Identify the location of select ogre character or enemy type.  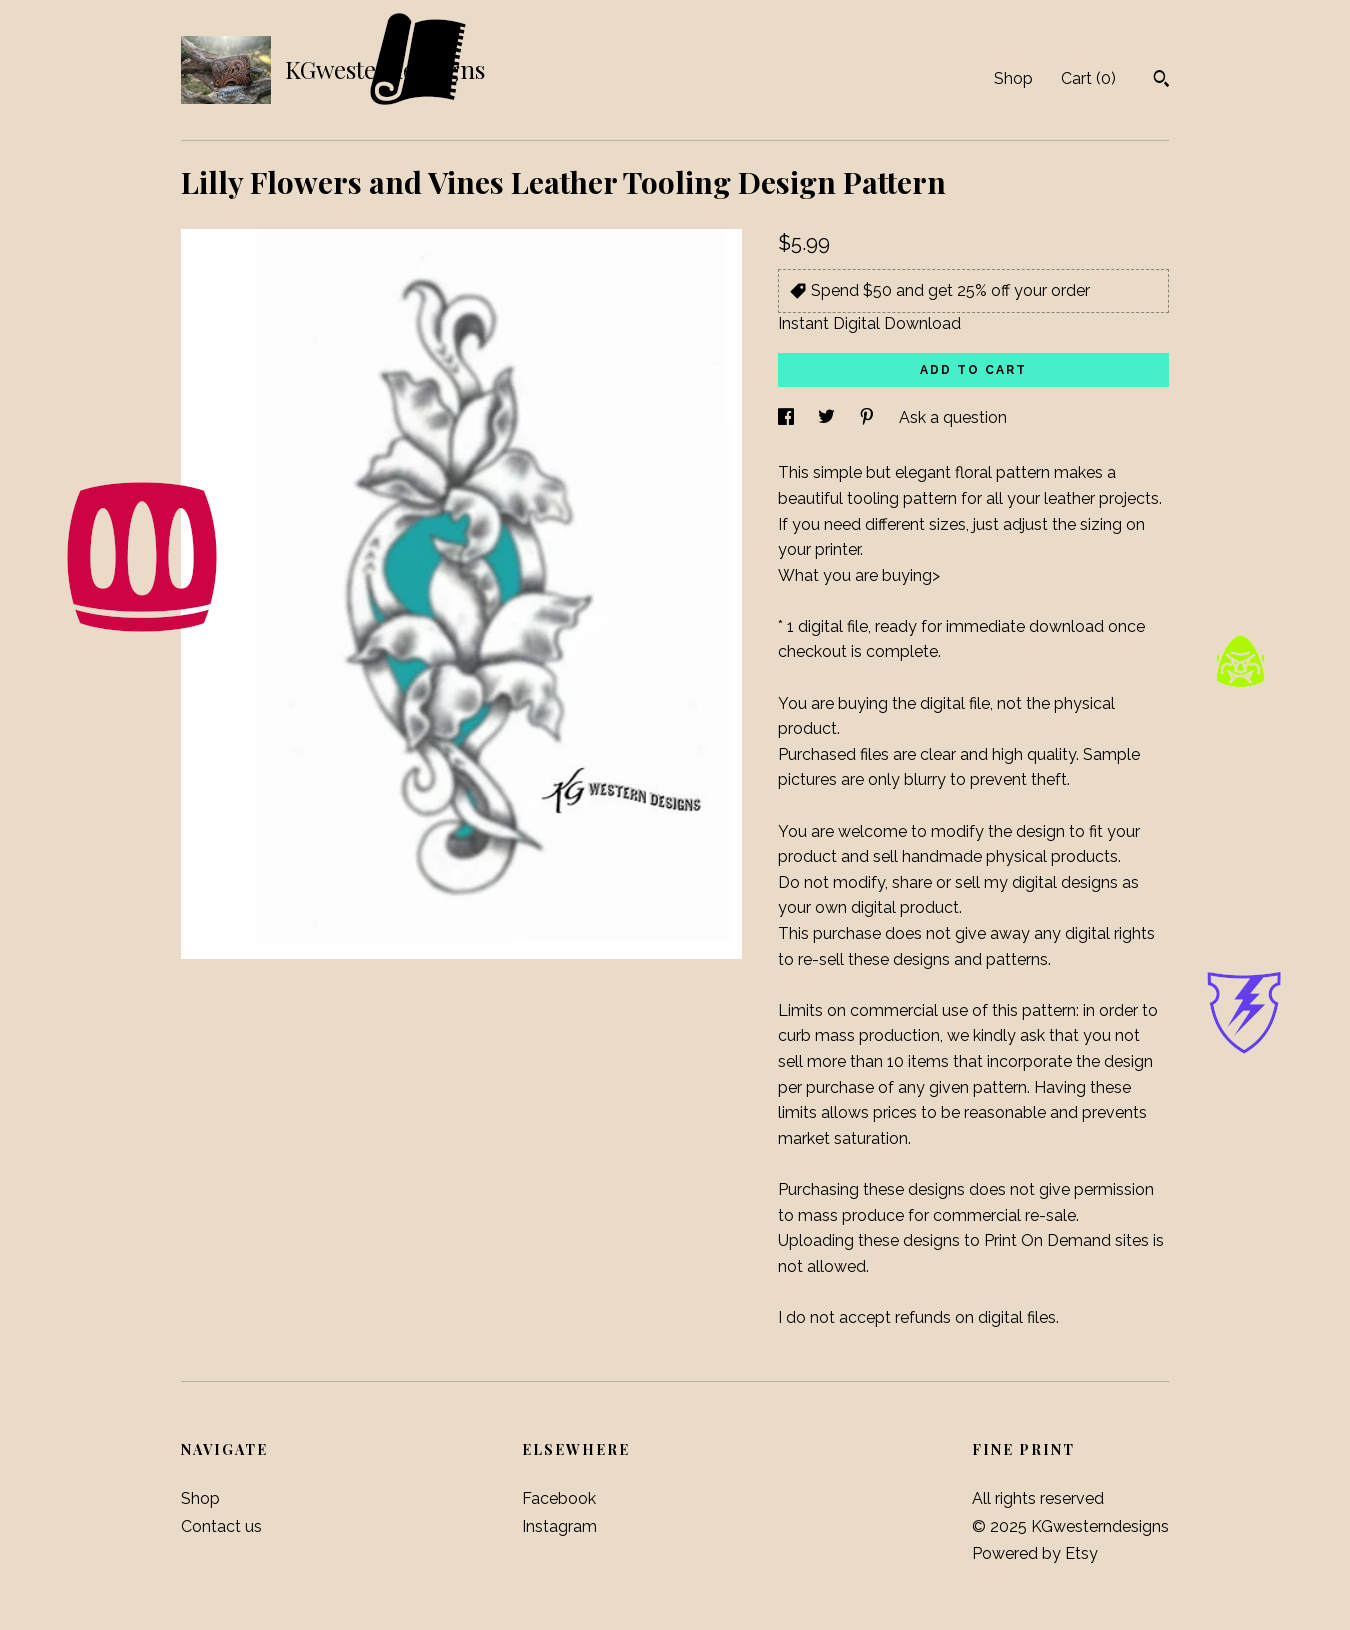
(1240, 661).